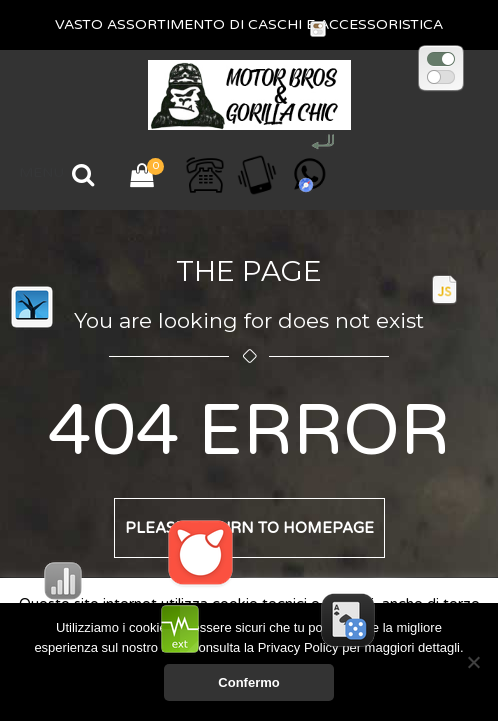  What do you see at coordinates (444, 289) in the screenshot?
I see `a javascript file in the file system` at bounding box center [444, 289].